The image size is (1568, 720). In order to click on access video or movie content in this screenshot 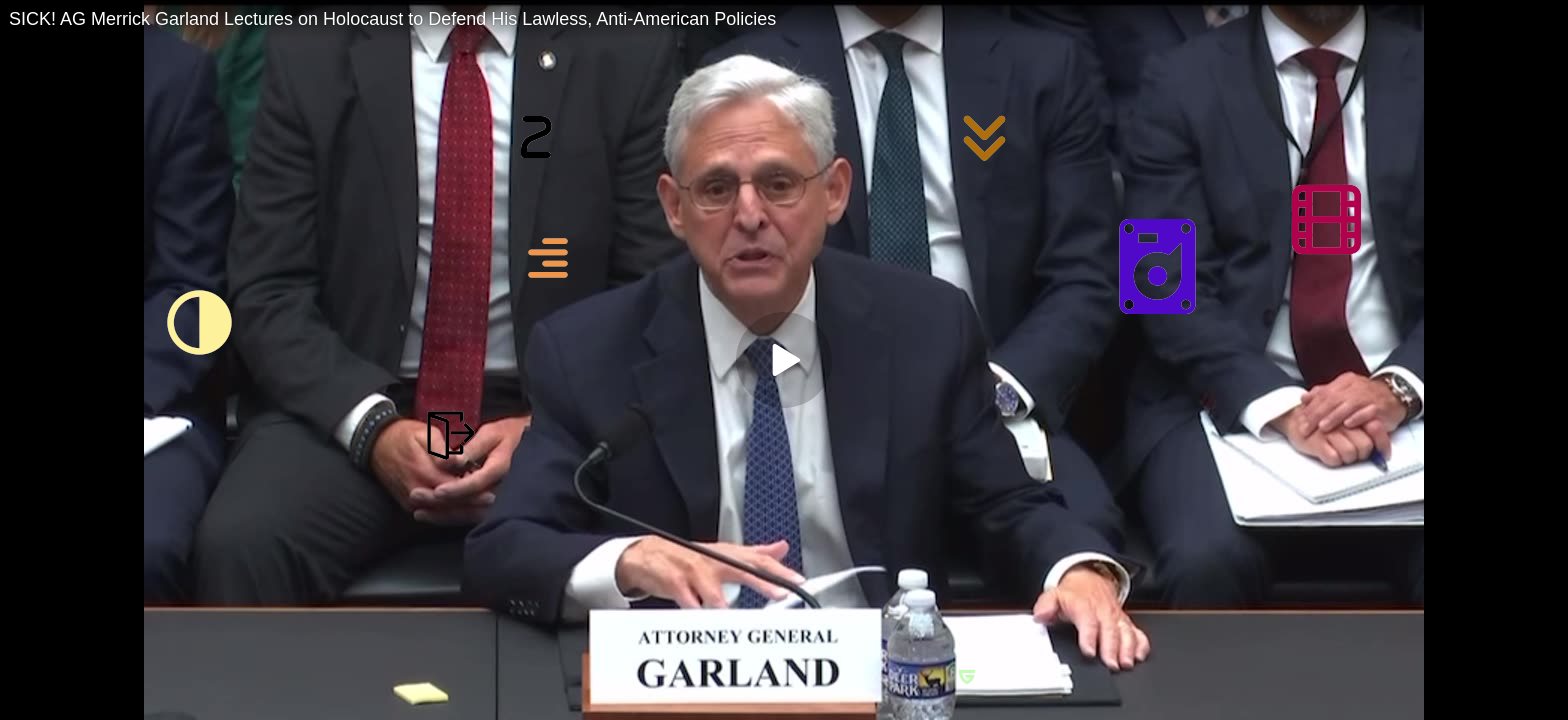, I will do `click(1326, 219)`.